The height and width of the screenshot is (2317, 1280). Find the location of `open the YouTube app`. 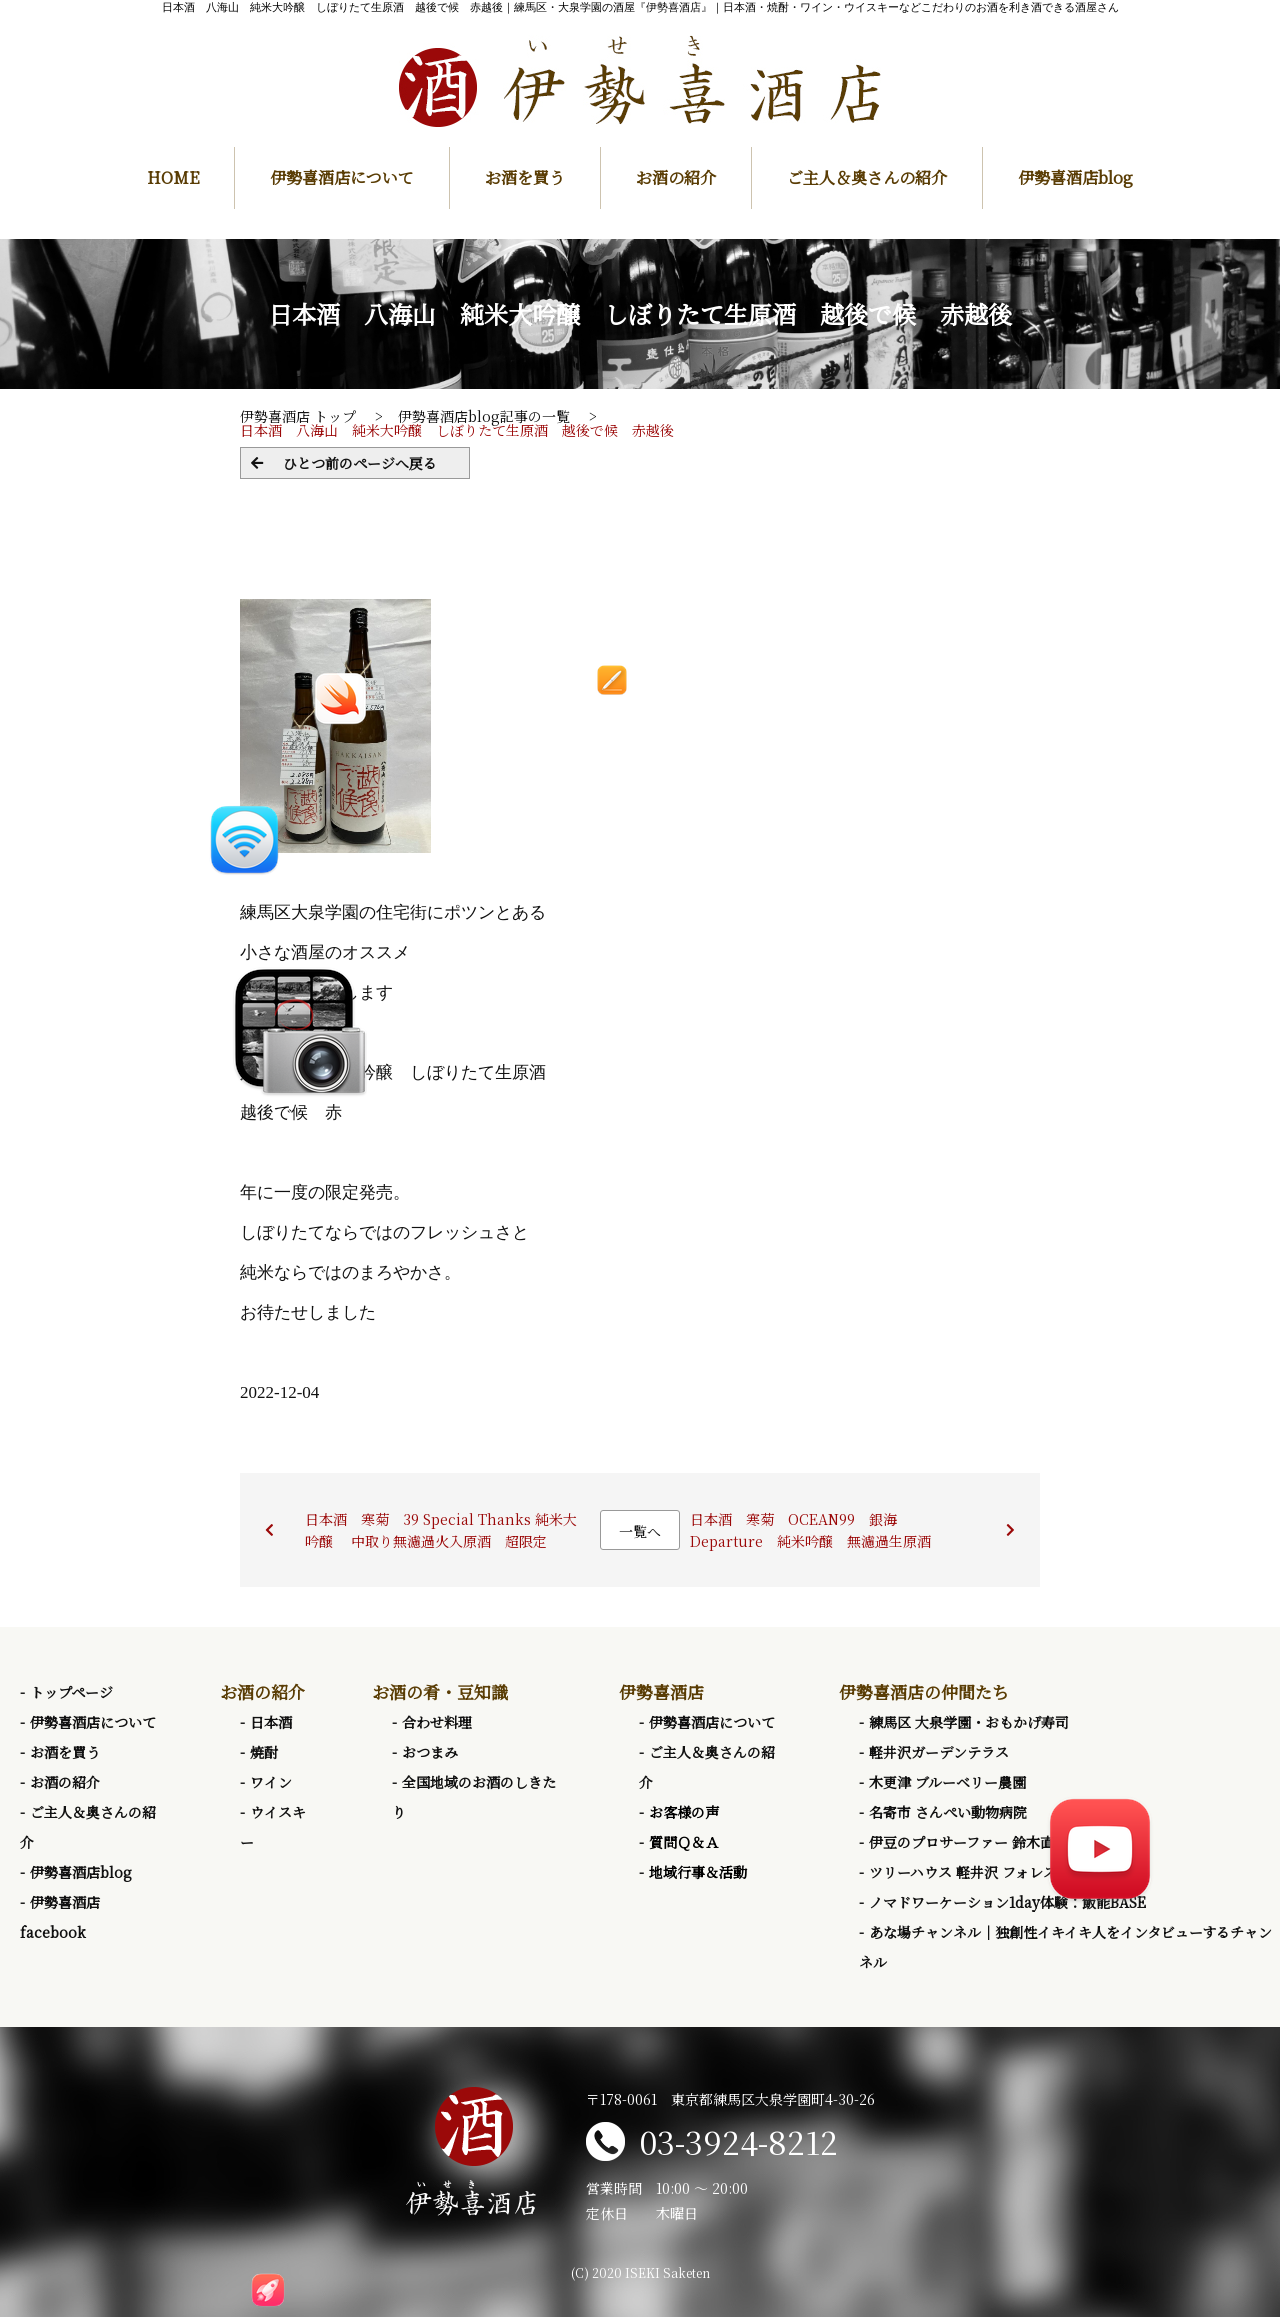

open the YouTube app is located at coordinates (1100, 1849).